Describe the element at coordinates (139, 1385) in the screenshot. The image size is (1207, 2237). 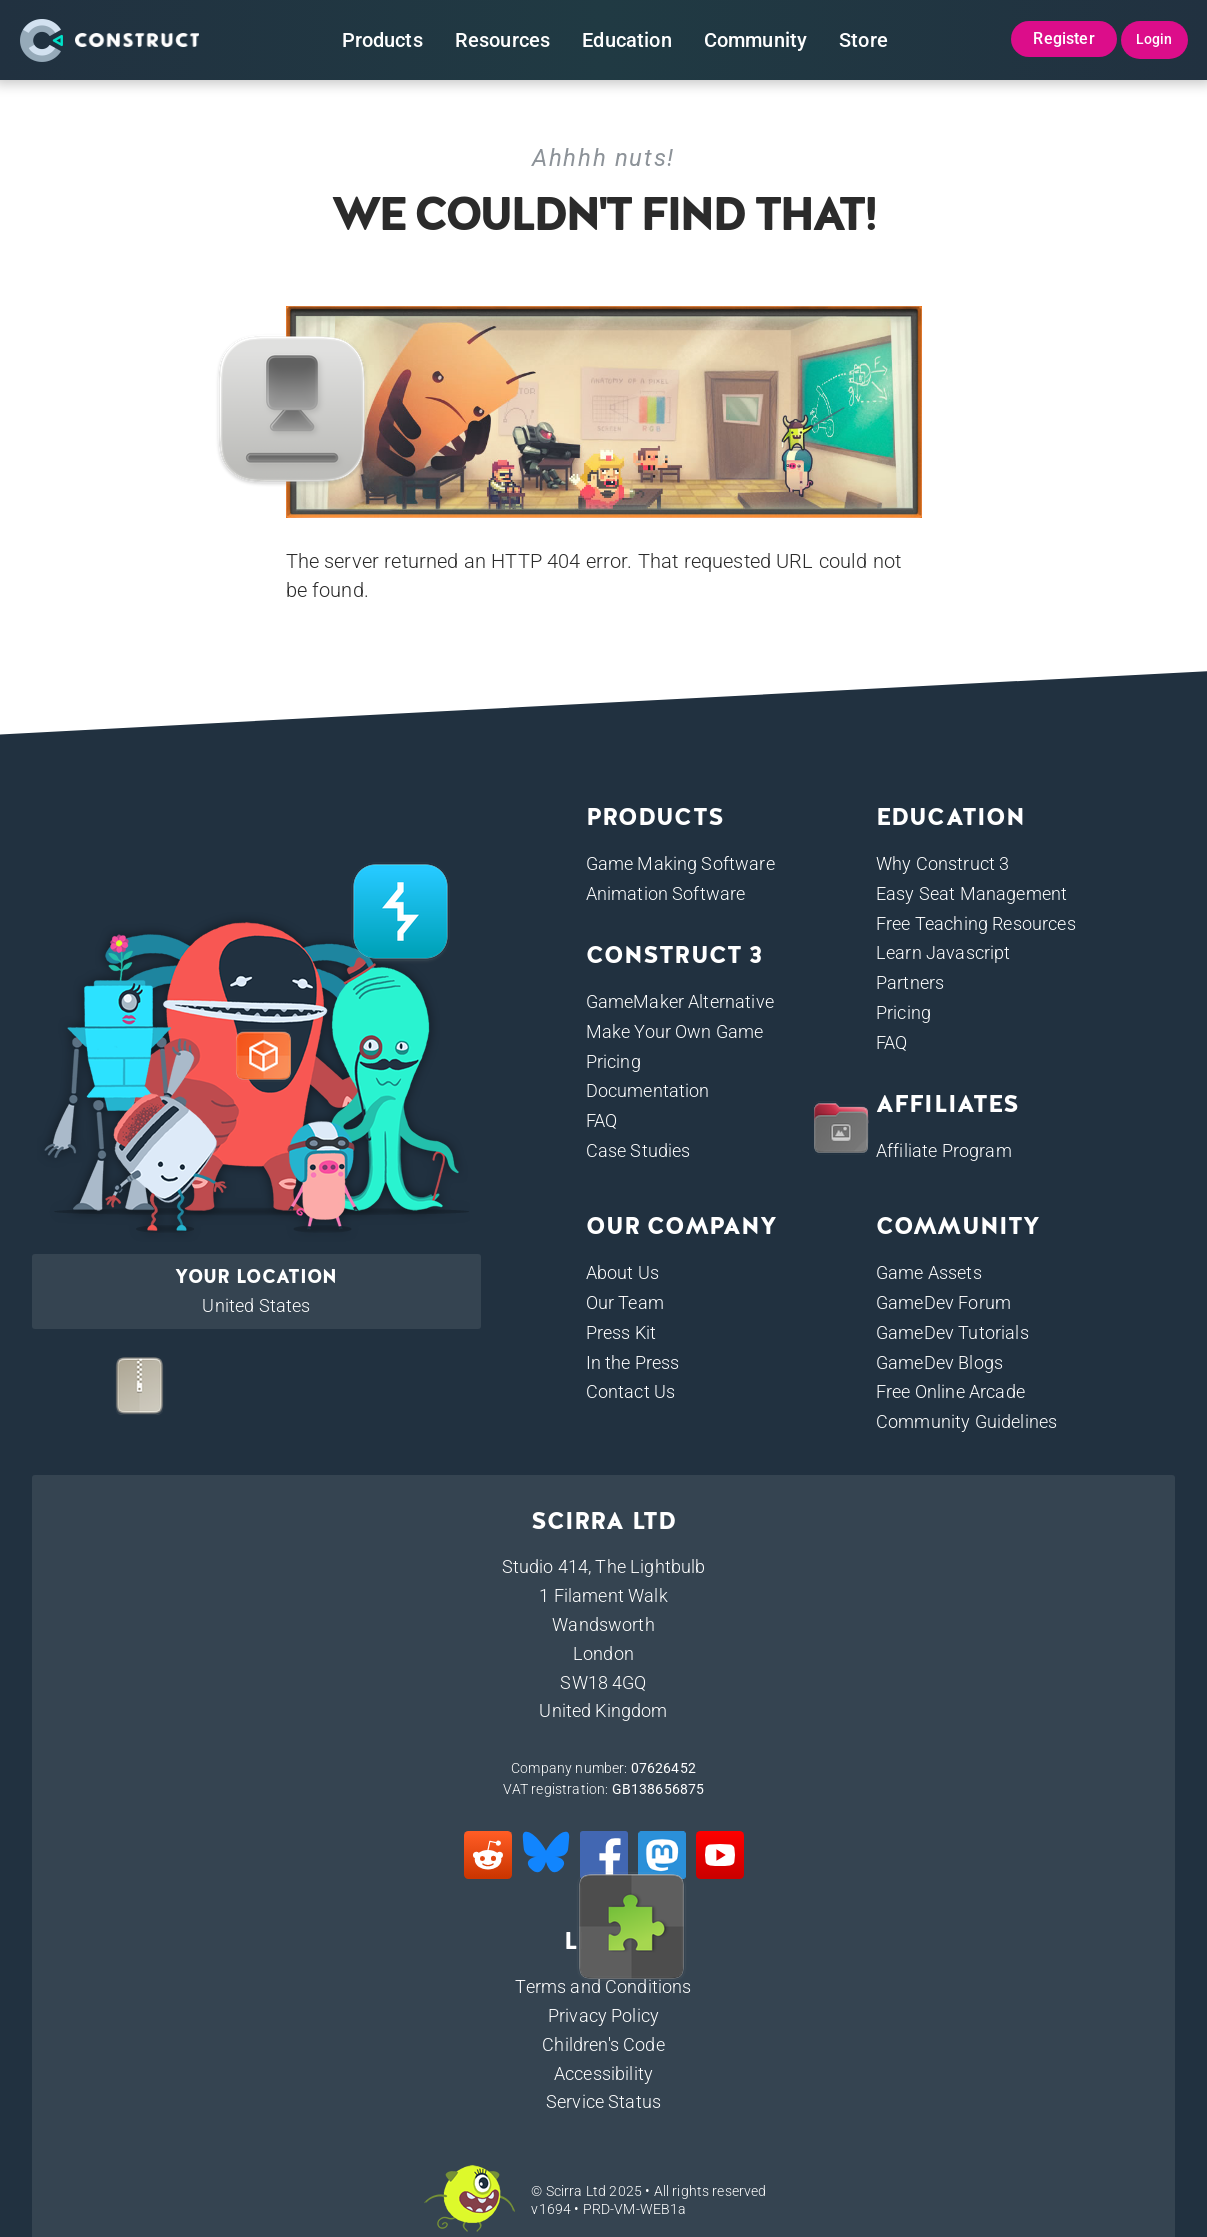
I see `open archive manager to compress or extract files` at that location.